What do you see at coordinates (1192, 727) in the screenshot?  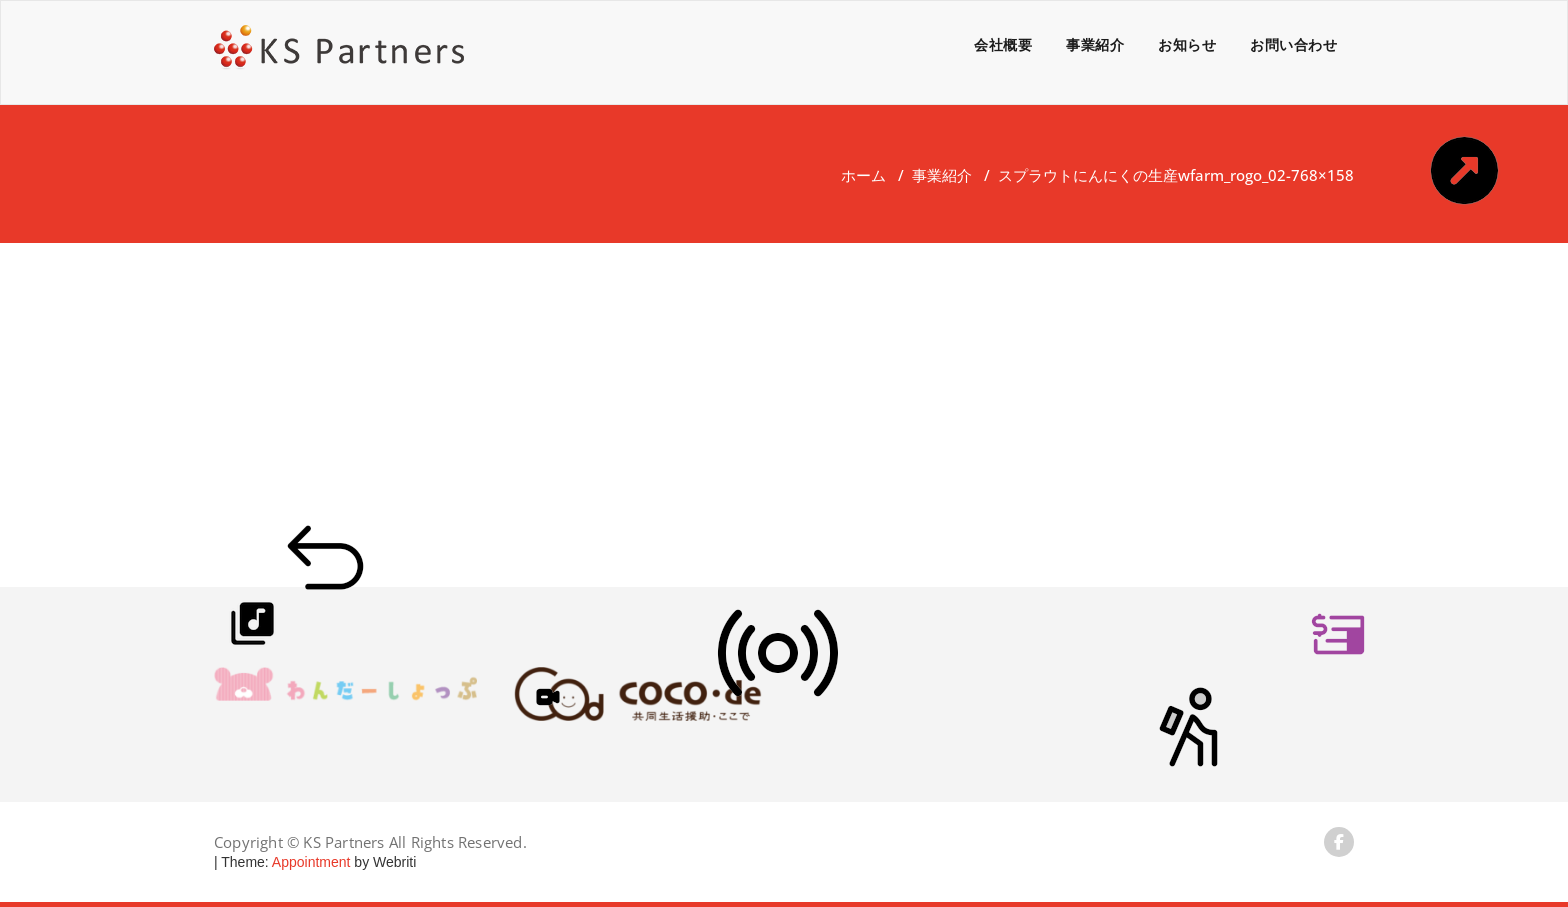 I see `access hiking trails or outdoor activities` at bounding box center [1192, 727].